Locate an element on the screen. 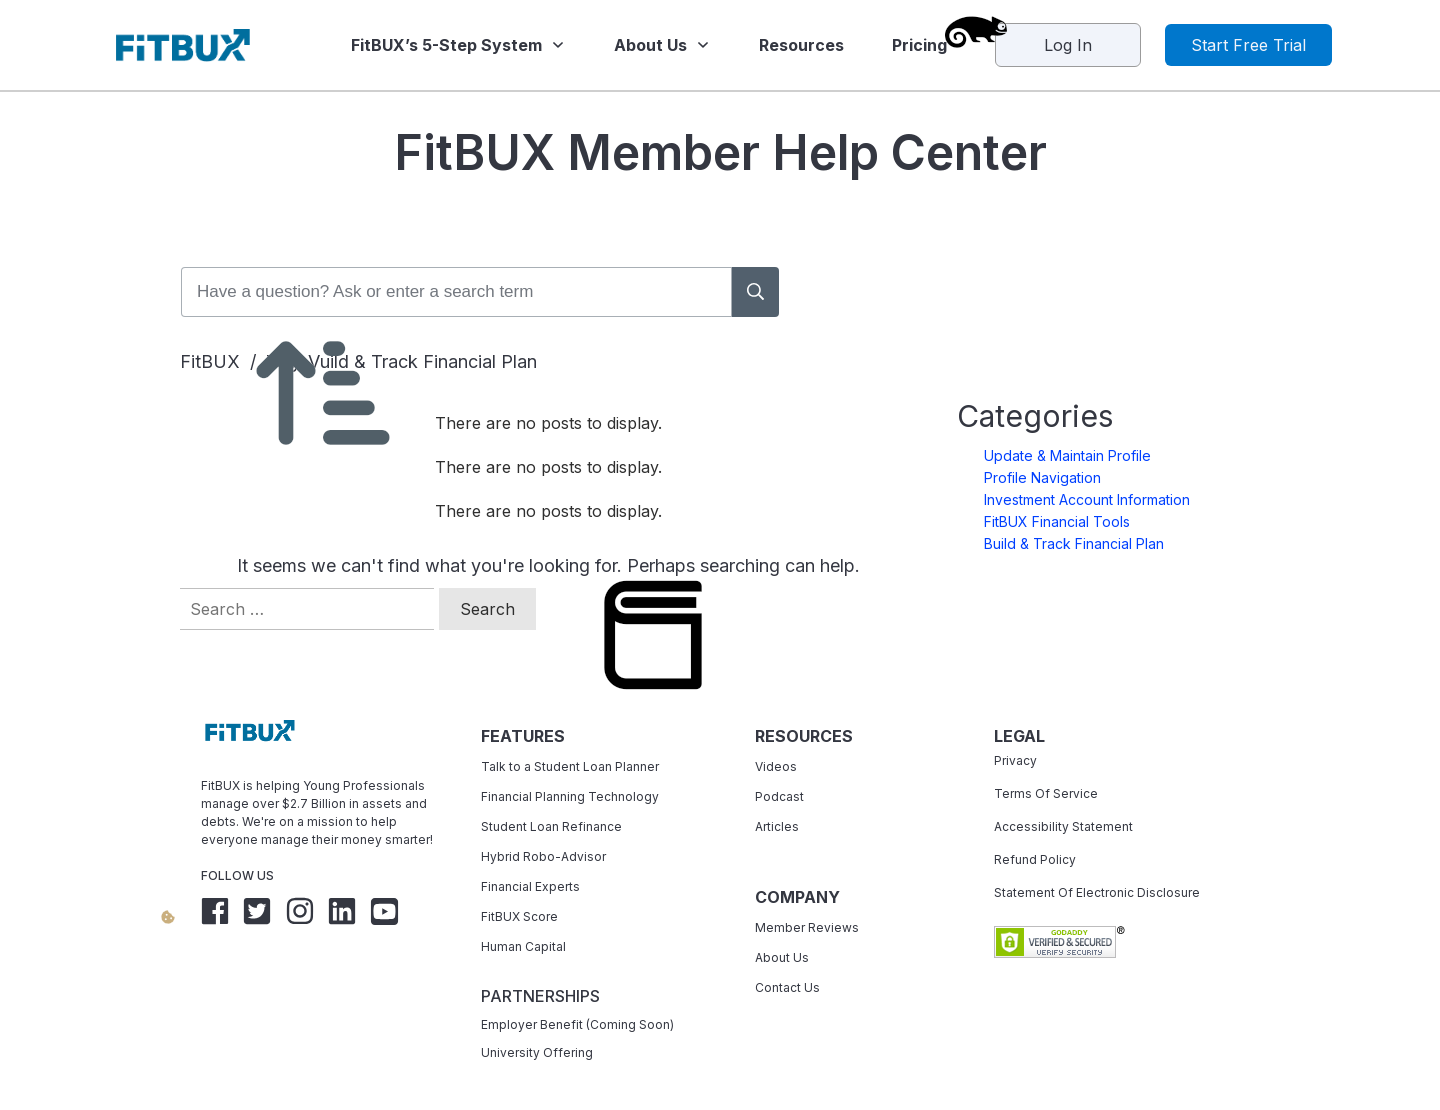 The height and width of the screenshot is (1110, 1440). sort items from smallest to largest is located at coordinates (323, 393).